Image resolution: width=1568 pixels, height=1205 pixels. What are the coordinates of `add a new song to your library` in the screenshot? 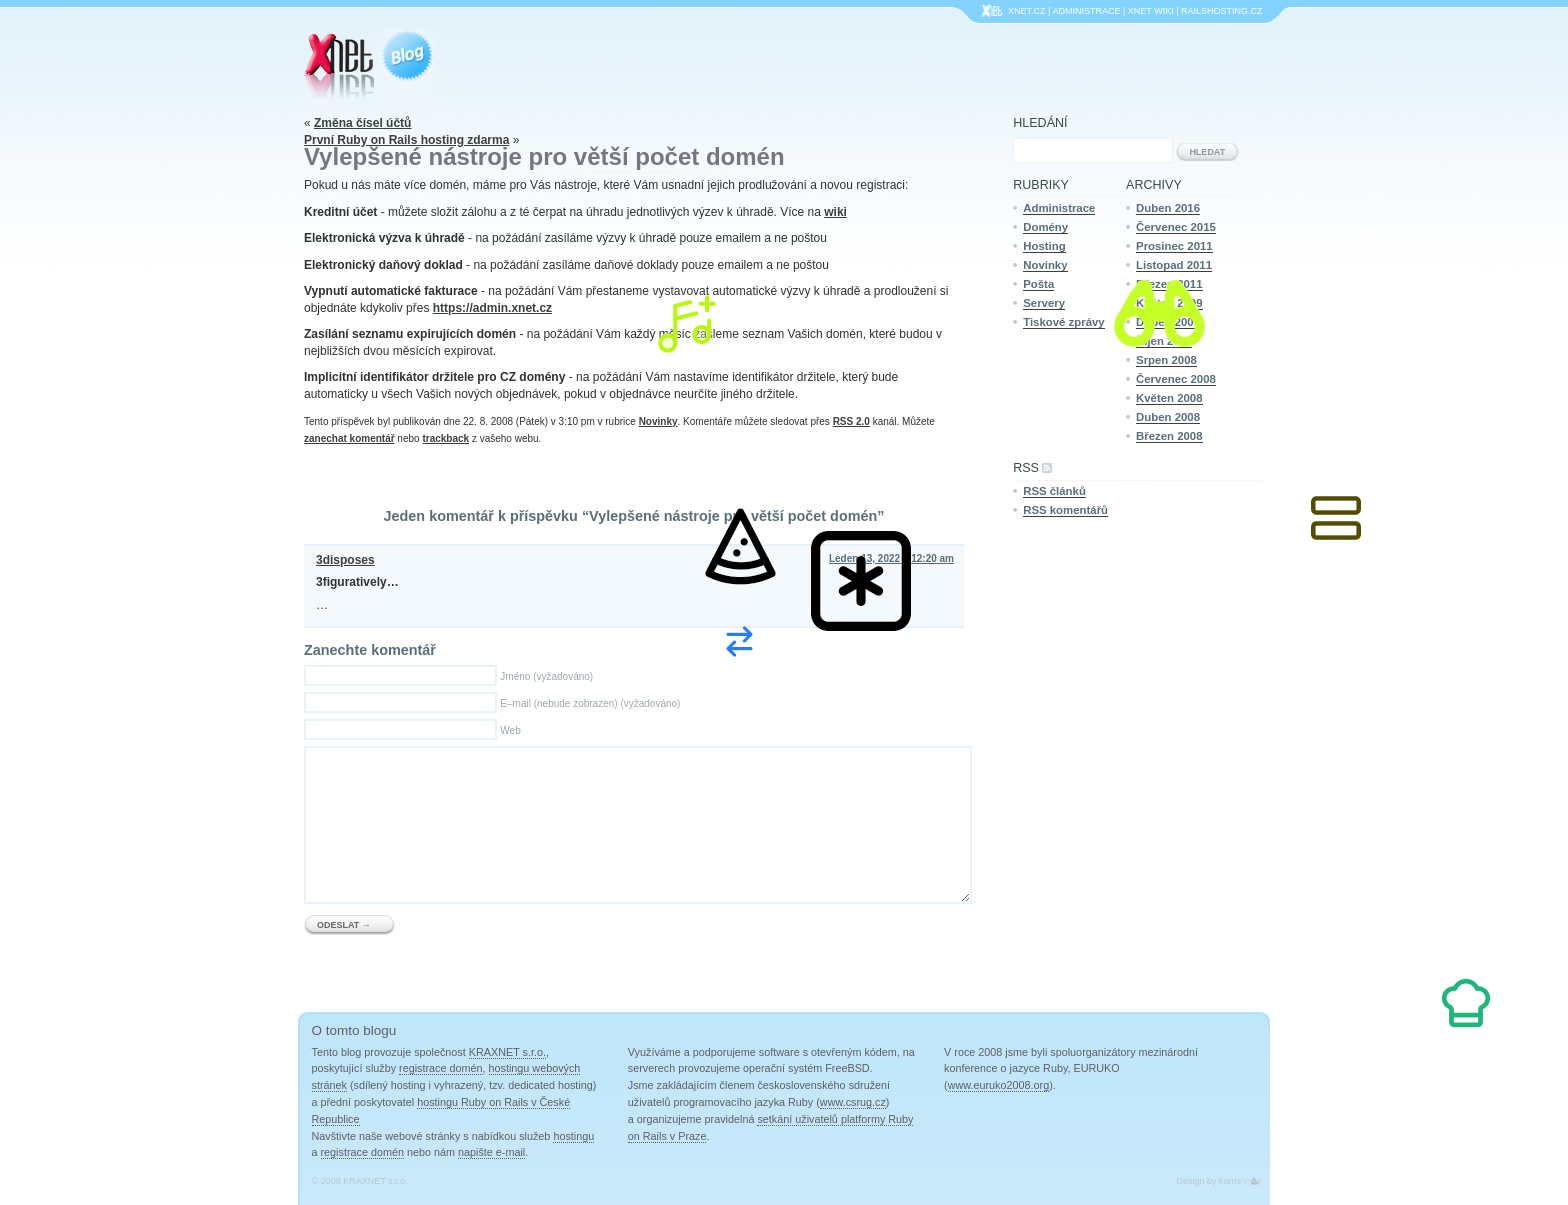 It's located at (688, 325).